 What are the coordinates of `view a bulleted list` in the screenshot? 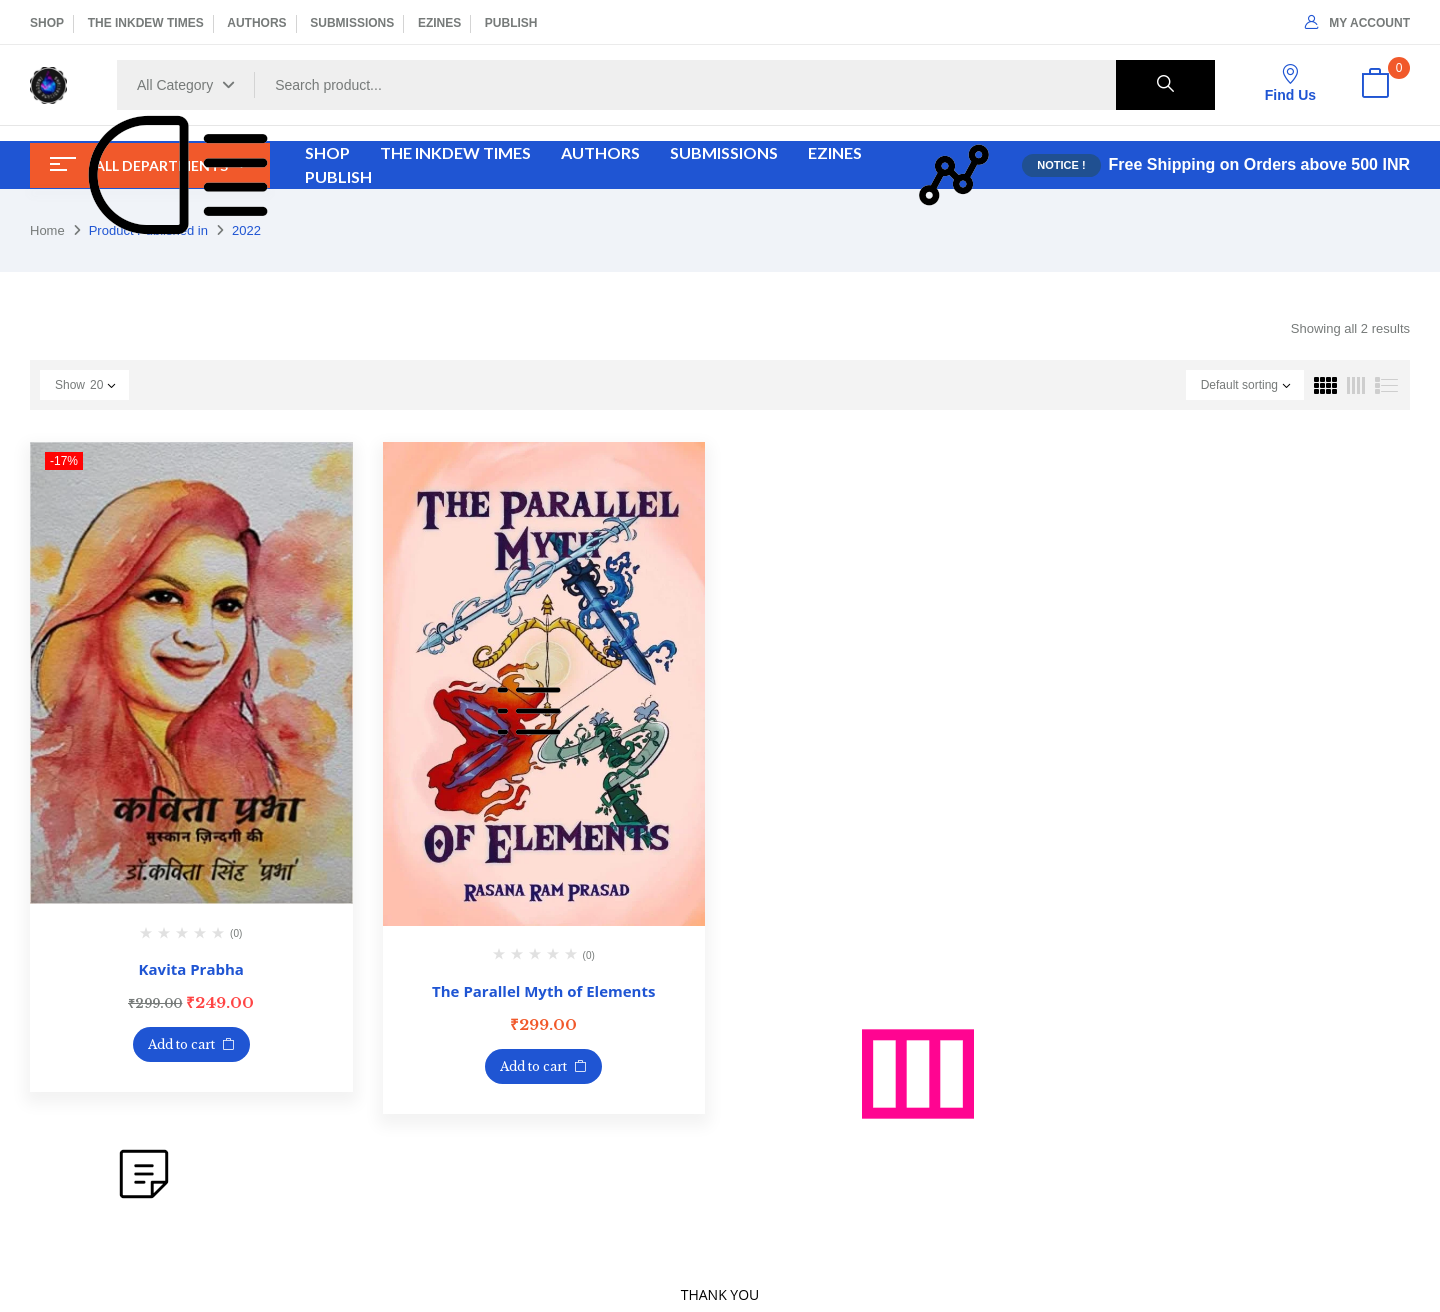 It's located at (529, 711).